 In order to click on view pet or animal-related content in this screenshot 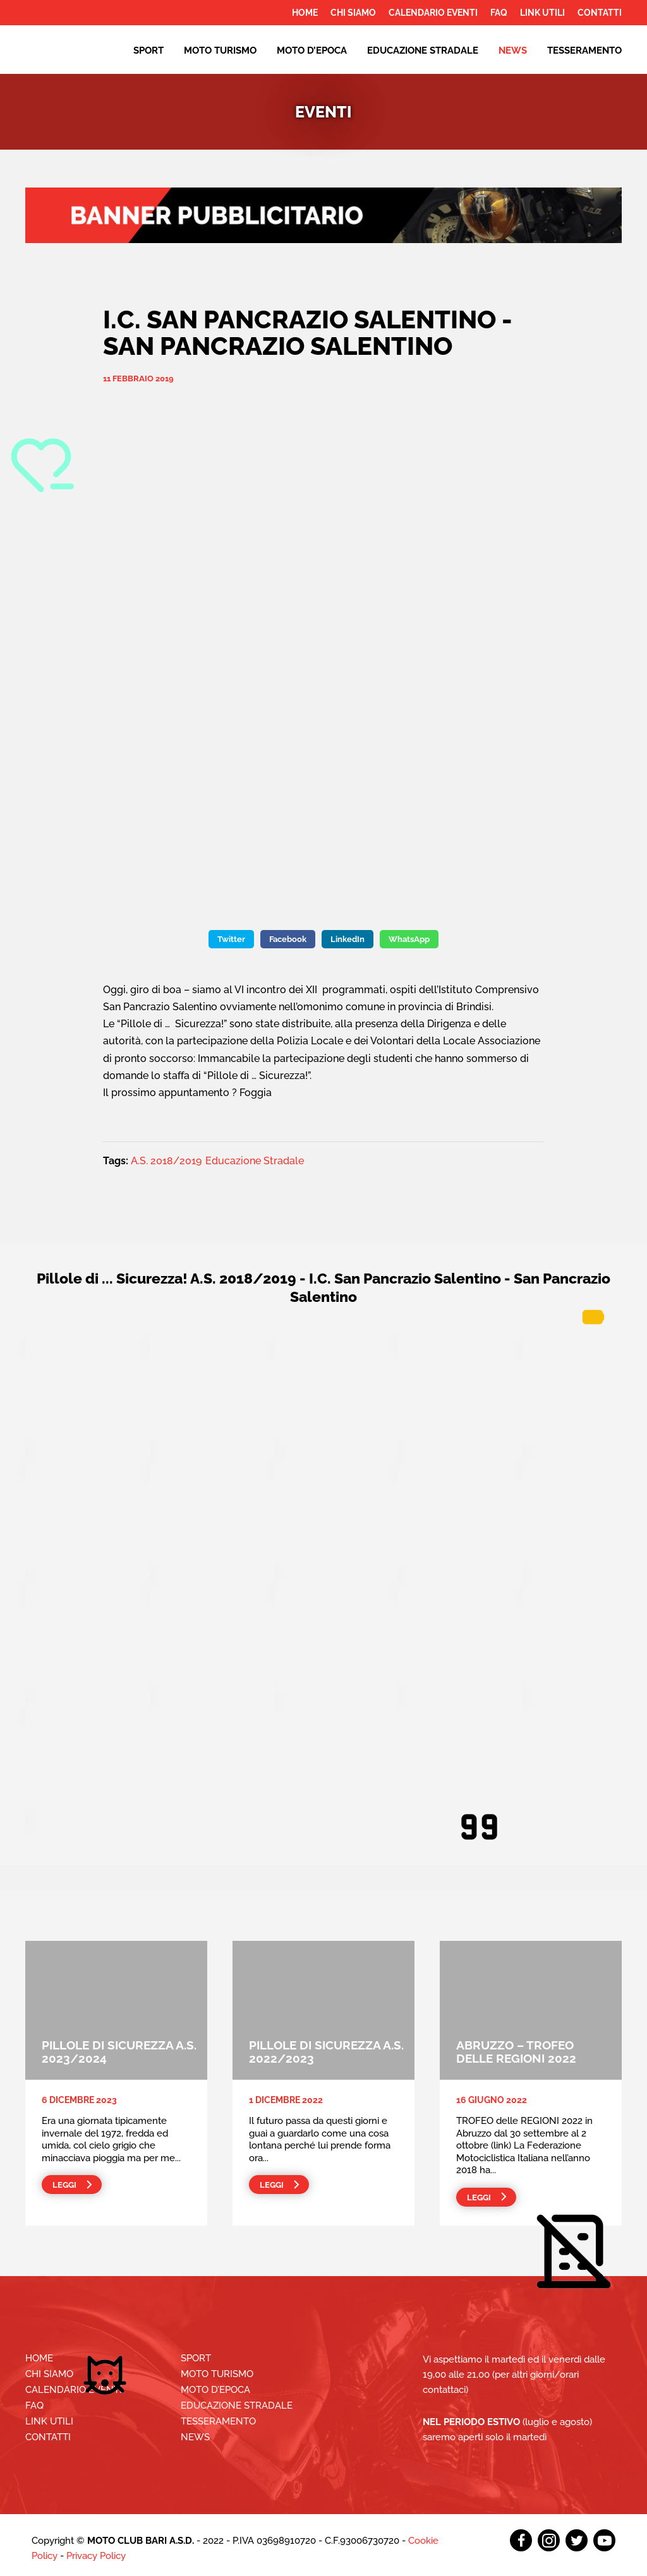, I will do `click(105, 2375)`.